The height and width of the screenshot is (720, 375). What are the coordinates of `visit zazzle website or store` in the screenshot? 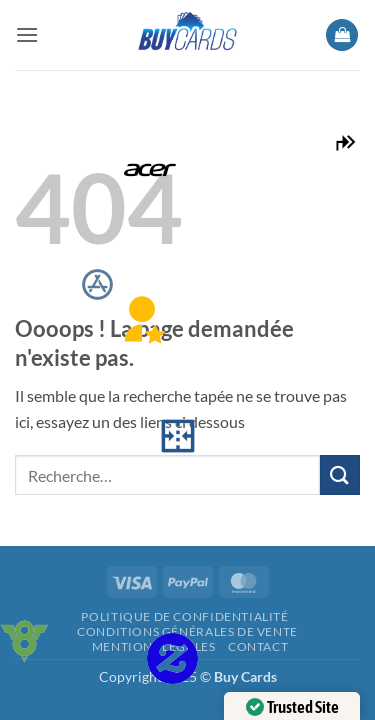 It's located at (172, 658).